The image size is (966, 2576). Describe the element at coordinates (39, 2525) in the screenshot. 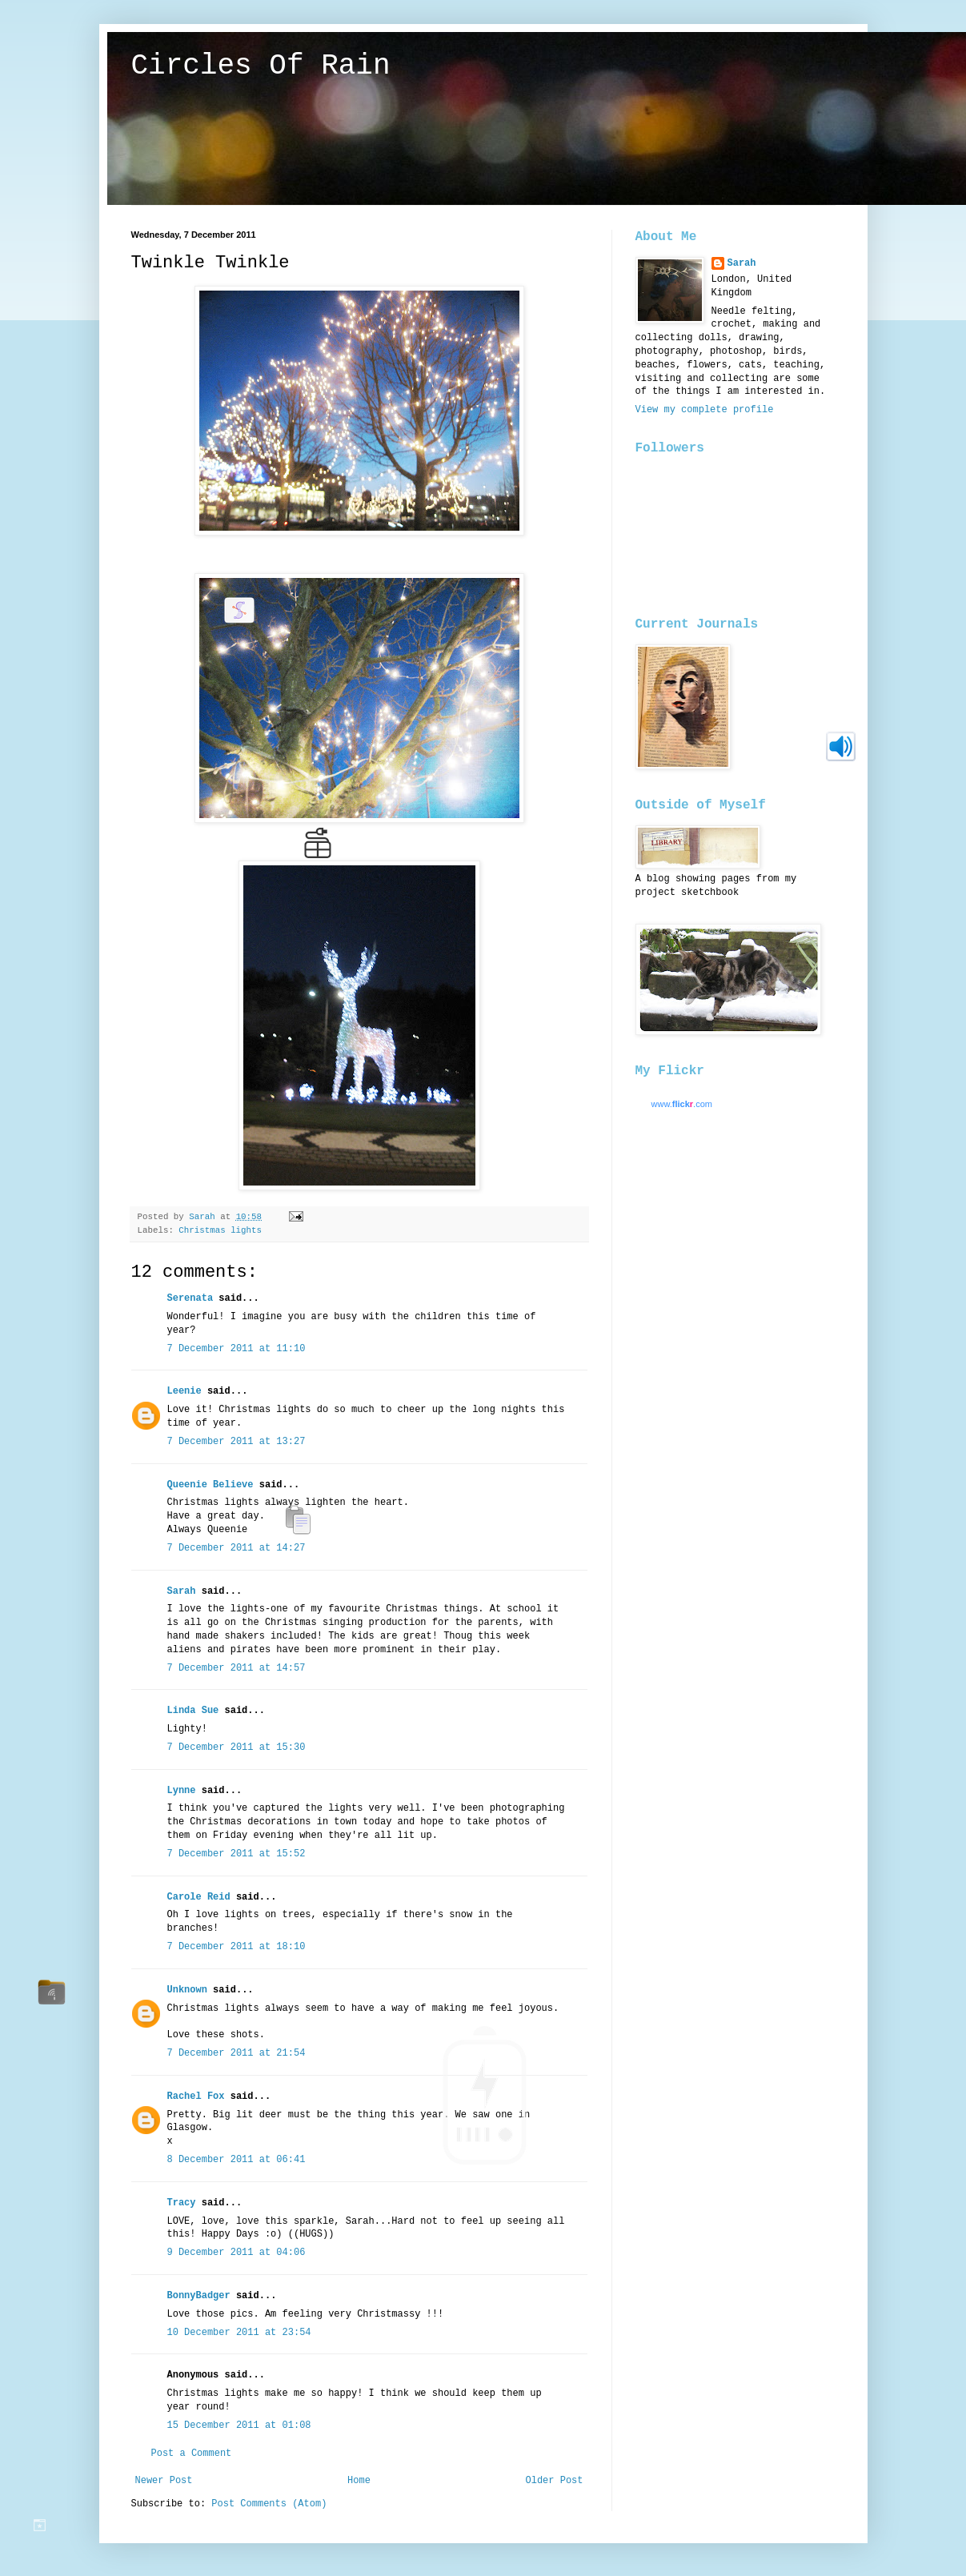

I see `access your favorites in the media library` at that location.